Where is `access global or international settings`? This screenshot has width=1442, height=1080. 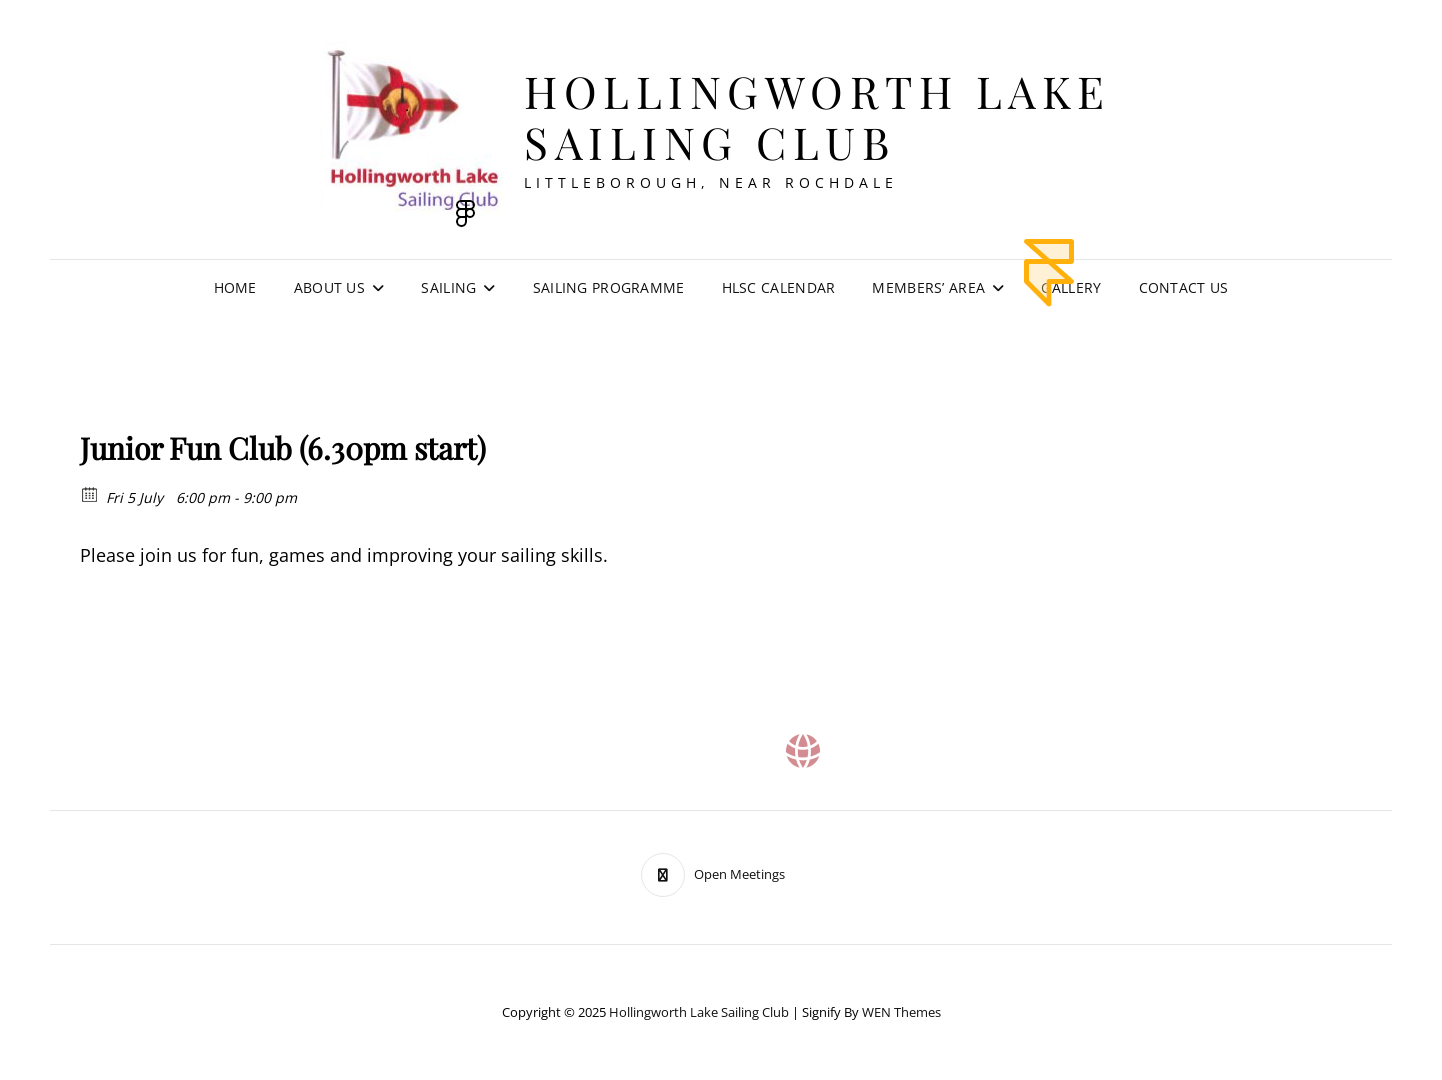 access global or international settings is located at coordinates (803, 751).